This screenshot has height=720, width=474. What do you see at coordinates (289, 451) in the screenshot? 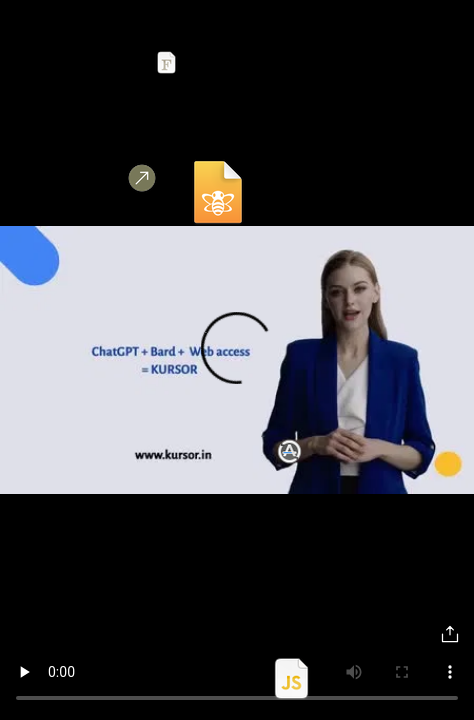
I see `check for available system updates` at bounding box center [289, 451].